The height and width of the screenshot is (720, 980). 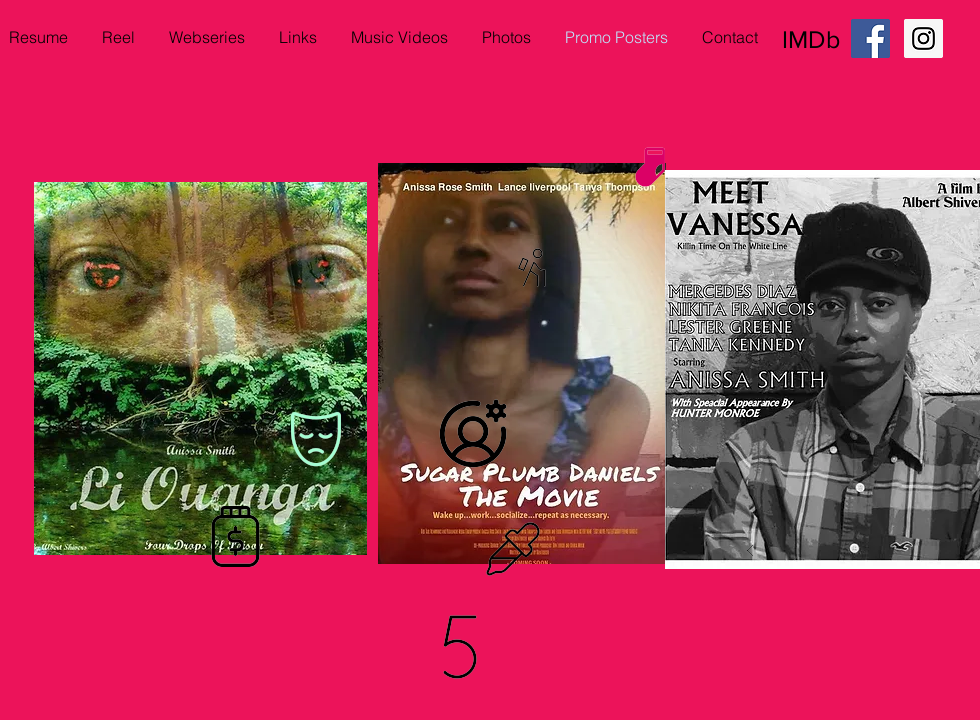 I want to click on go back to the previous screen, so click(x=750, y=550).